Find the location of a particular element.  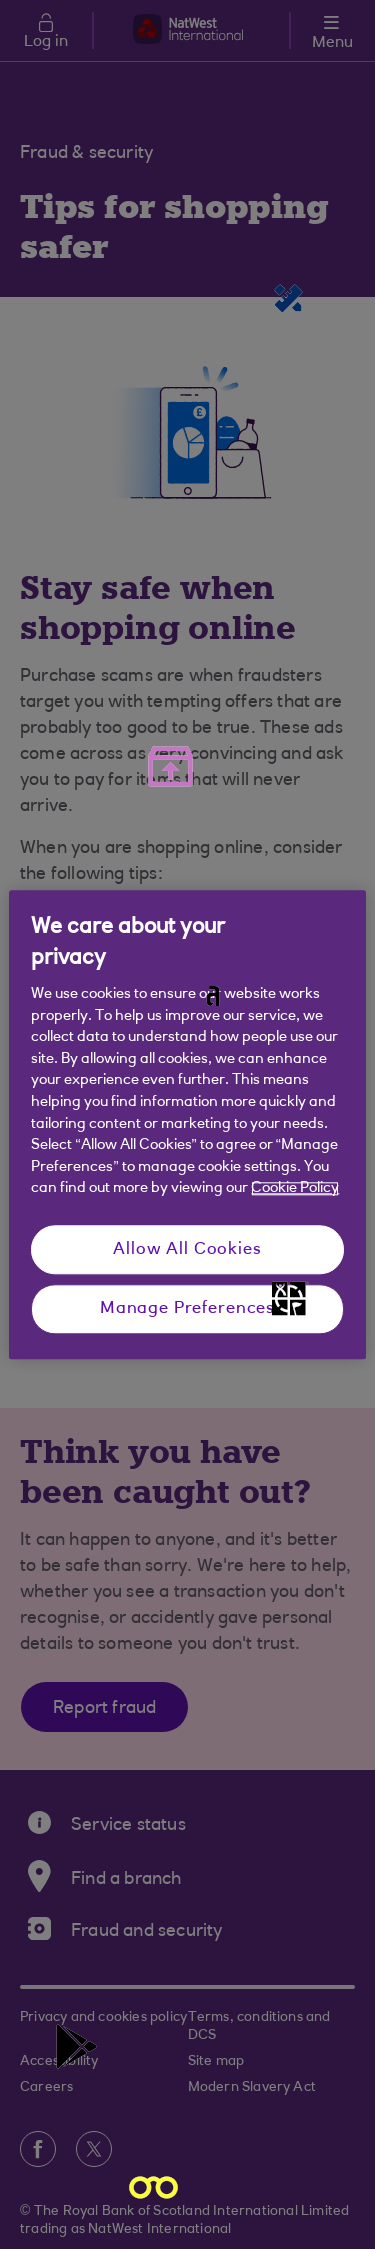

unarchive a message or item from inbox is located at coordinates (170, 766).